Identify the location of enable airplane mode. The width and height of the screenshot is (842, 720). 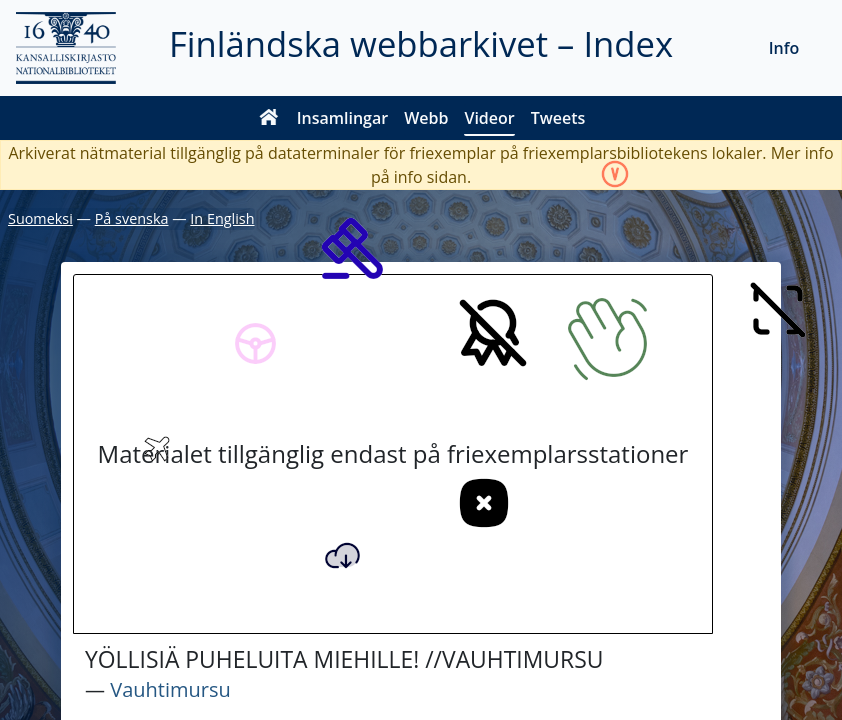
(157, 448).